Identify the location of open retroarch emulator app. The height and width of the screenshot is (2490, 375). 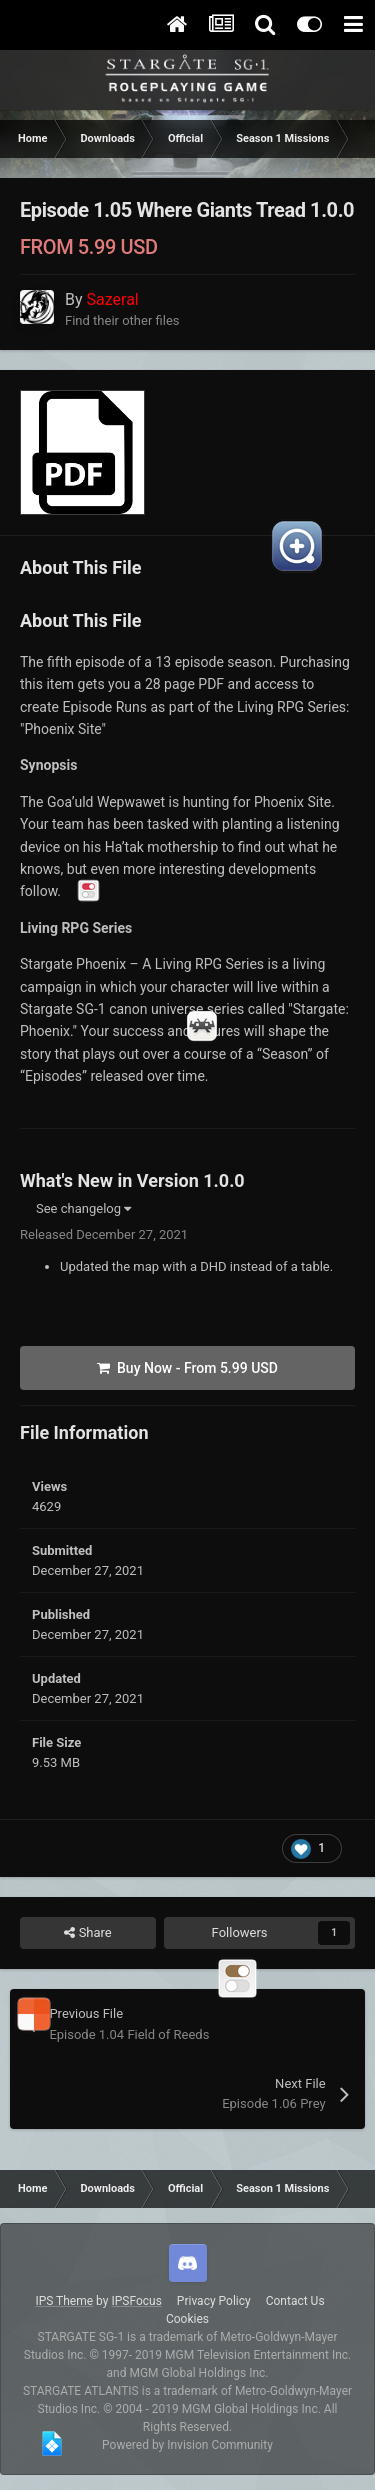
(202, 1026).